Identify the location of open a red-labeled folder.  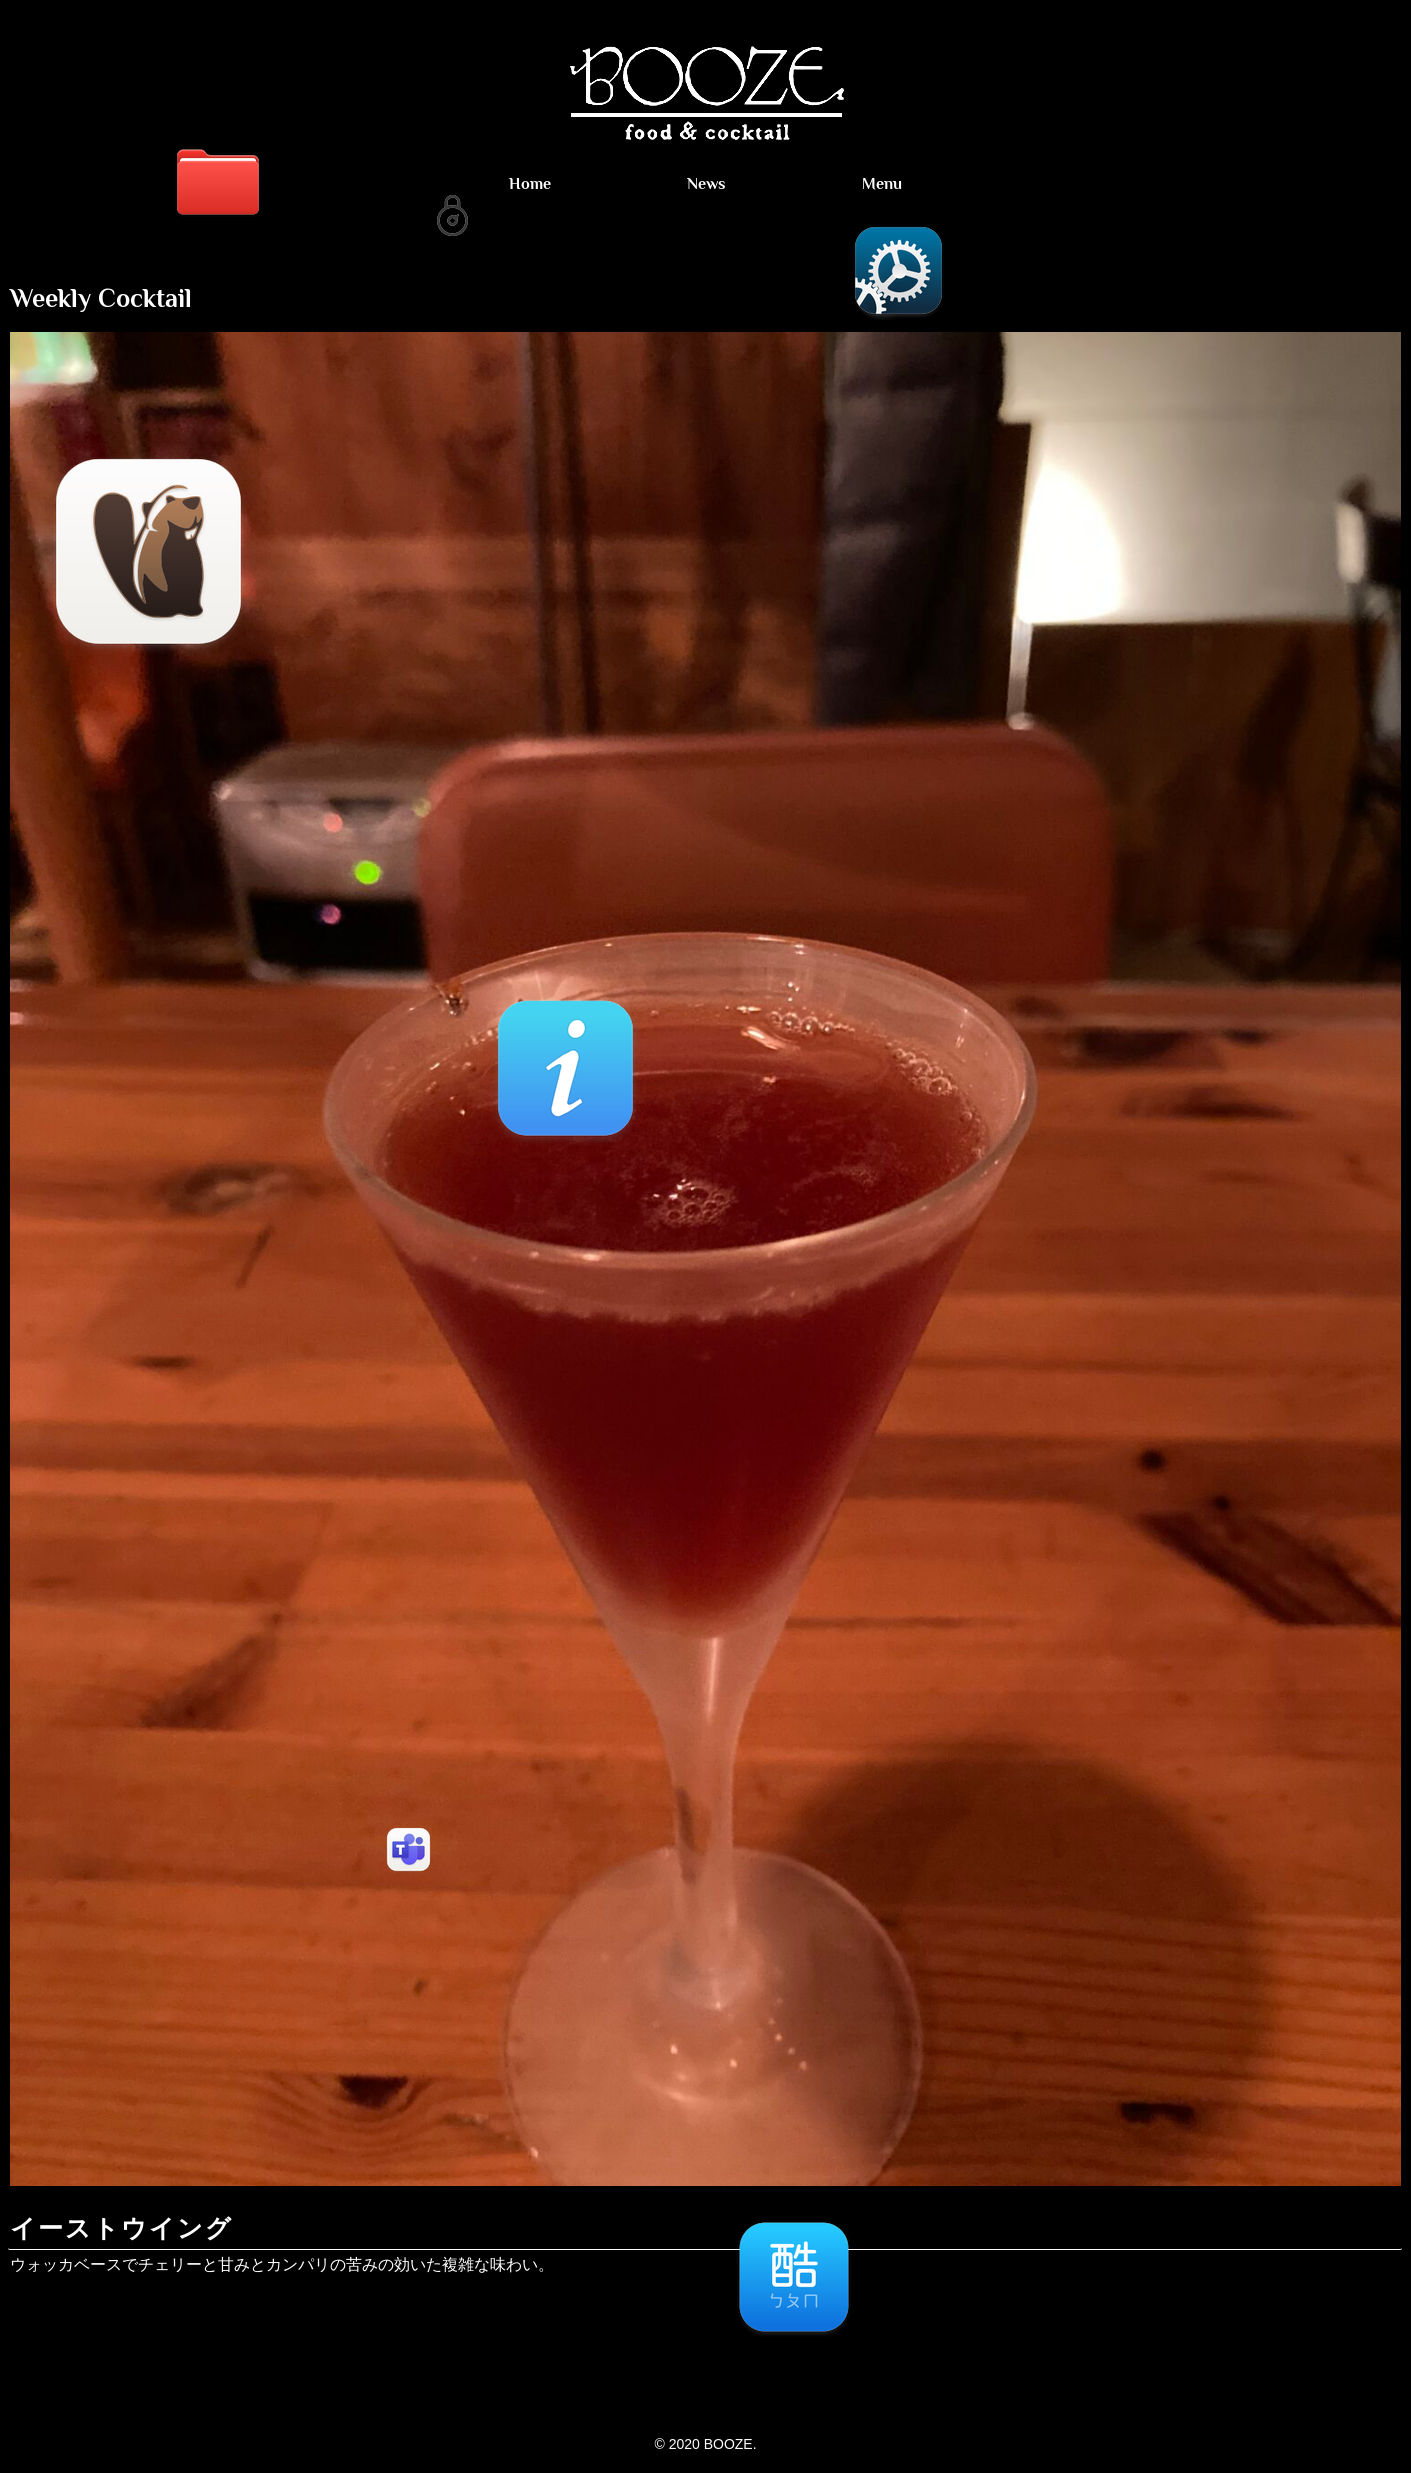
(218, 182).